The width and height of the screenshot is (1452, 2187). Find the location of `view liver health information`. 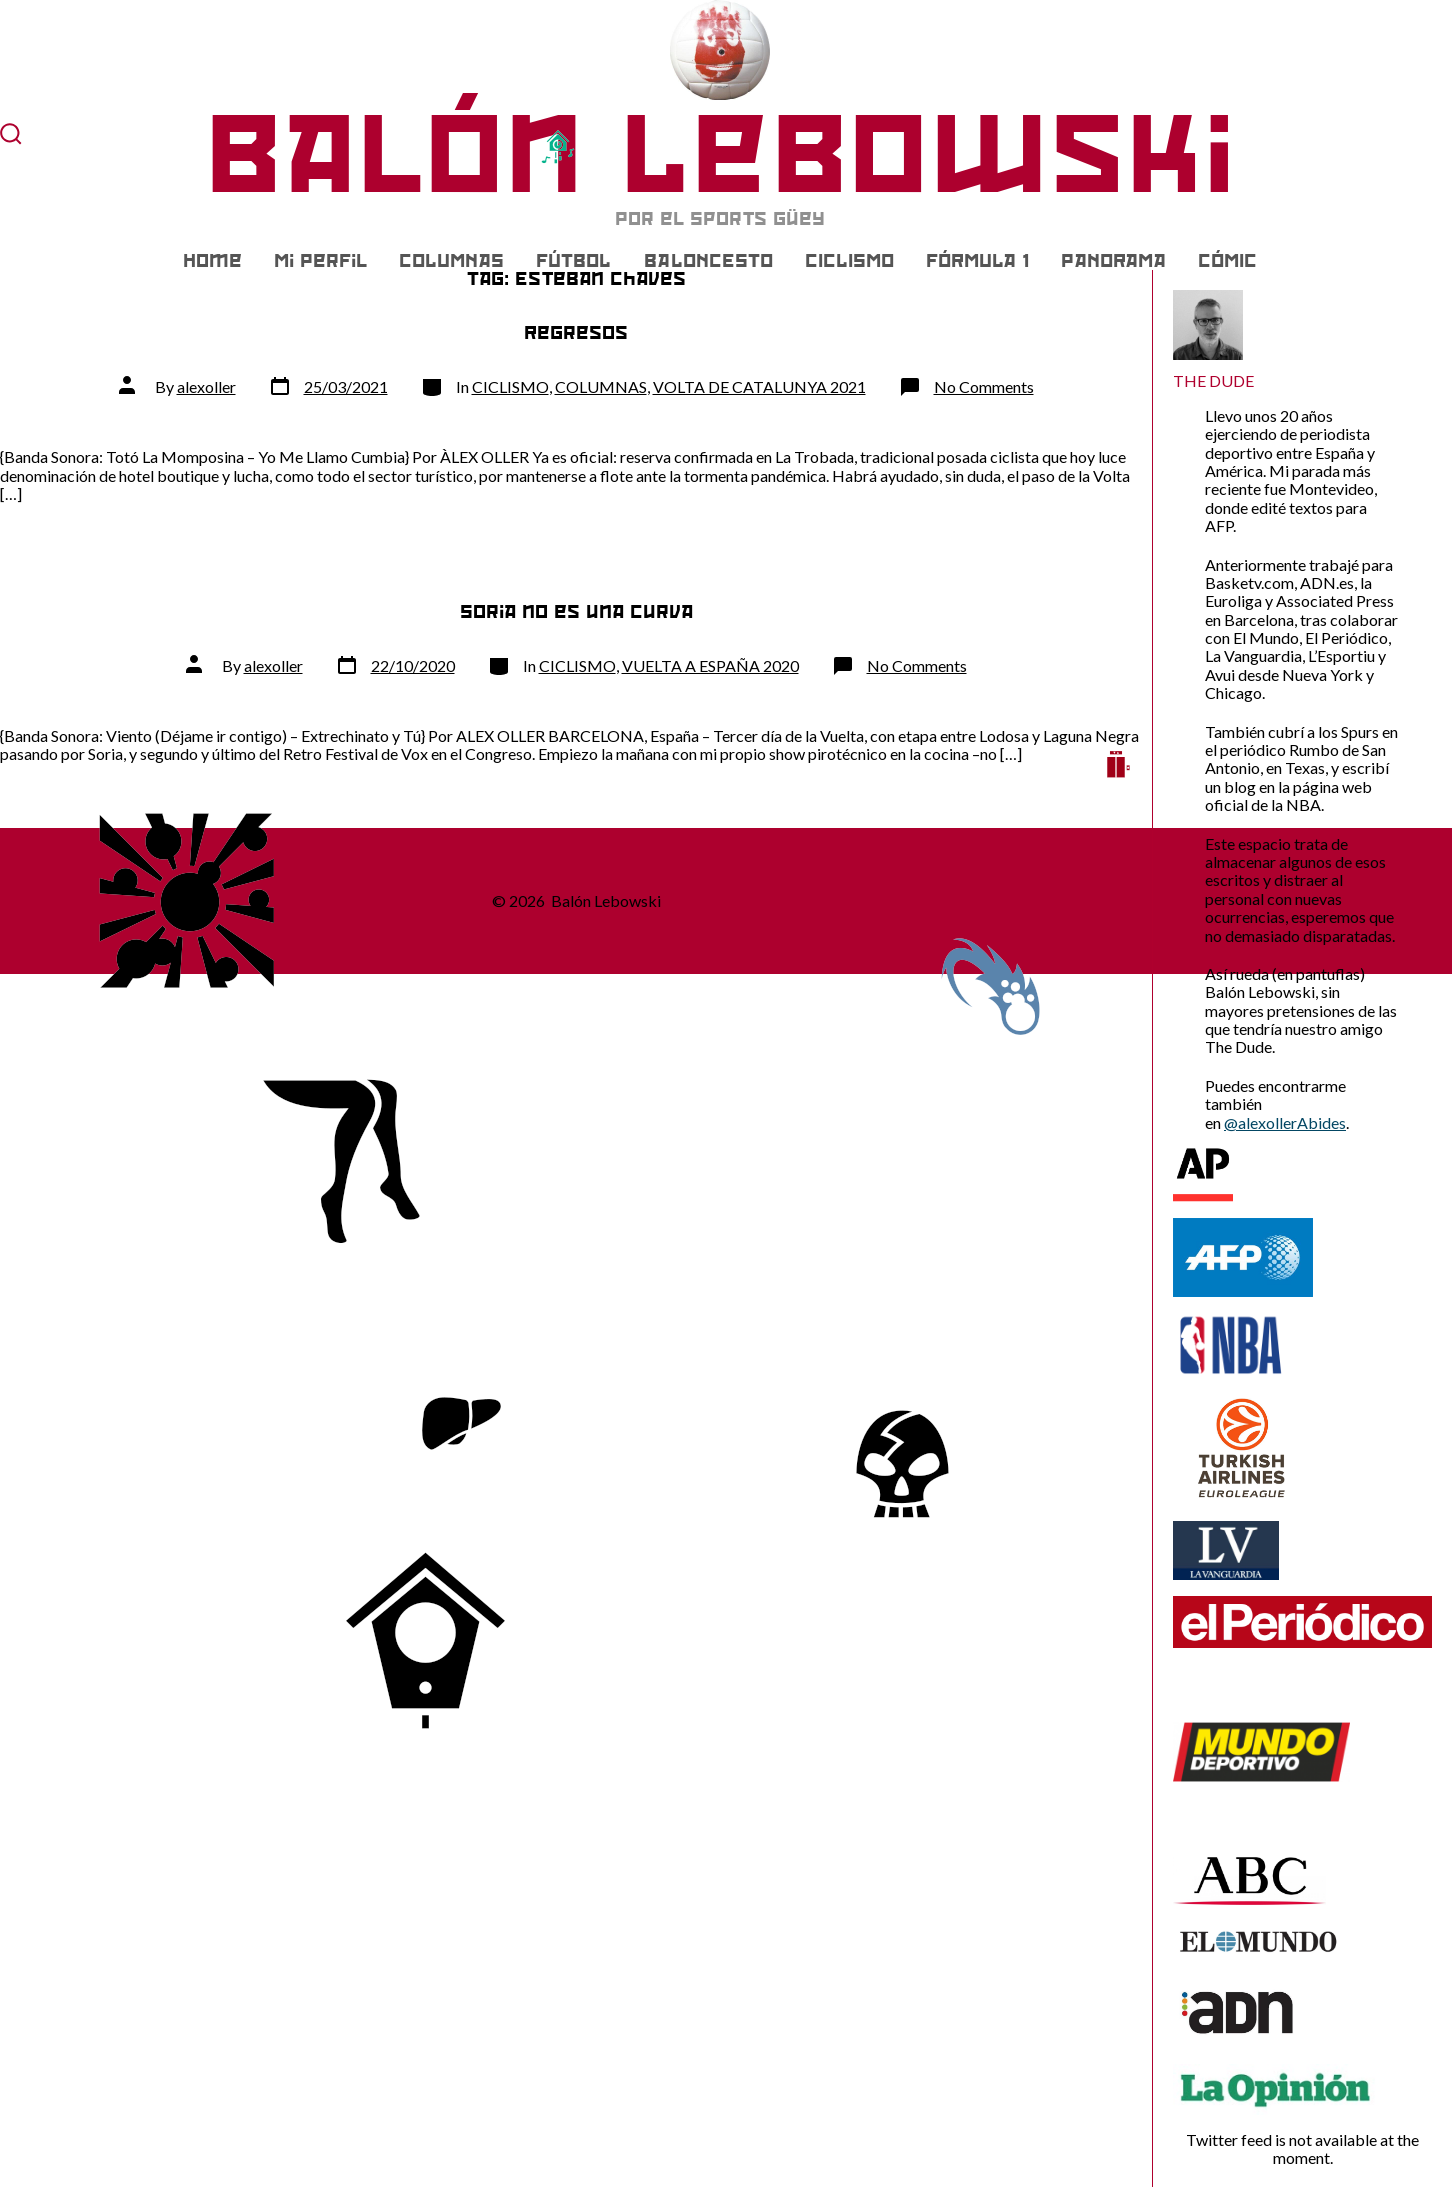

view liver health information is located at coordinates (461, 1423).